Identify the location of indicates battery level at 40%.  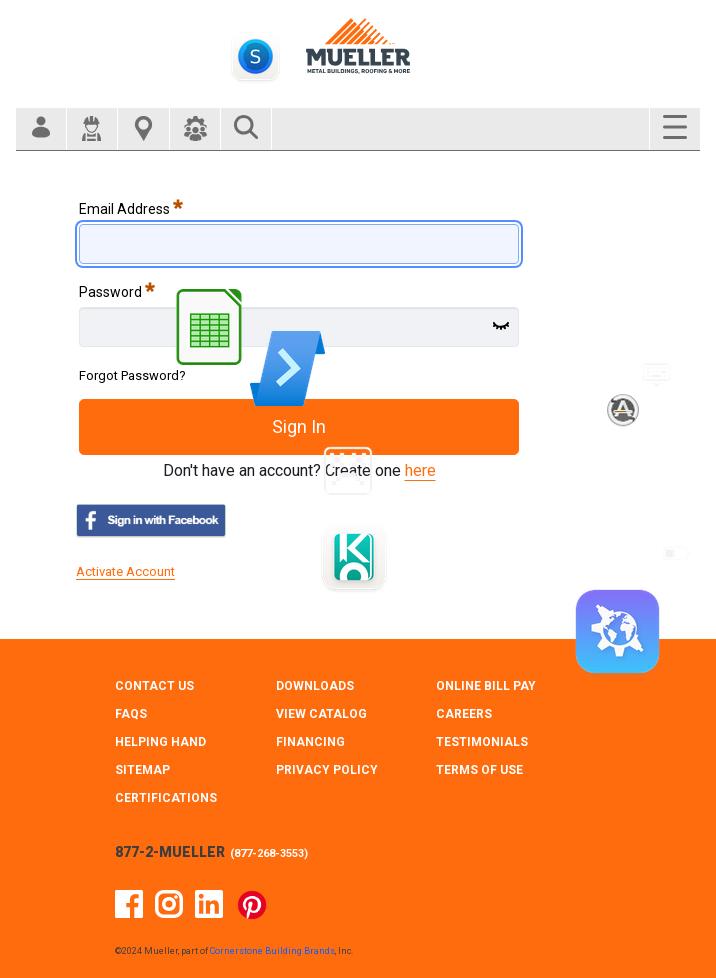
(676, 553).